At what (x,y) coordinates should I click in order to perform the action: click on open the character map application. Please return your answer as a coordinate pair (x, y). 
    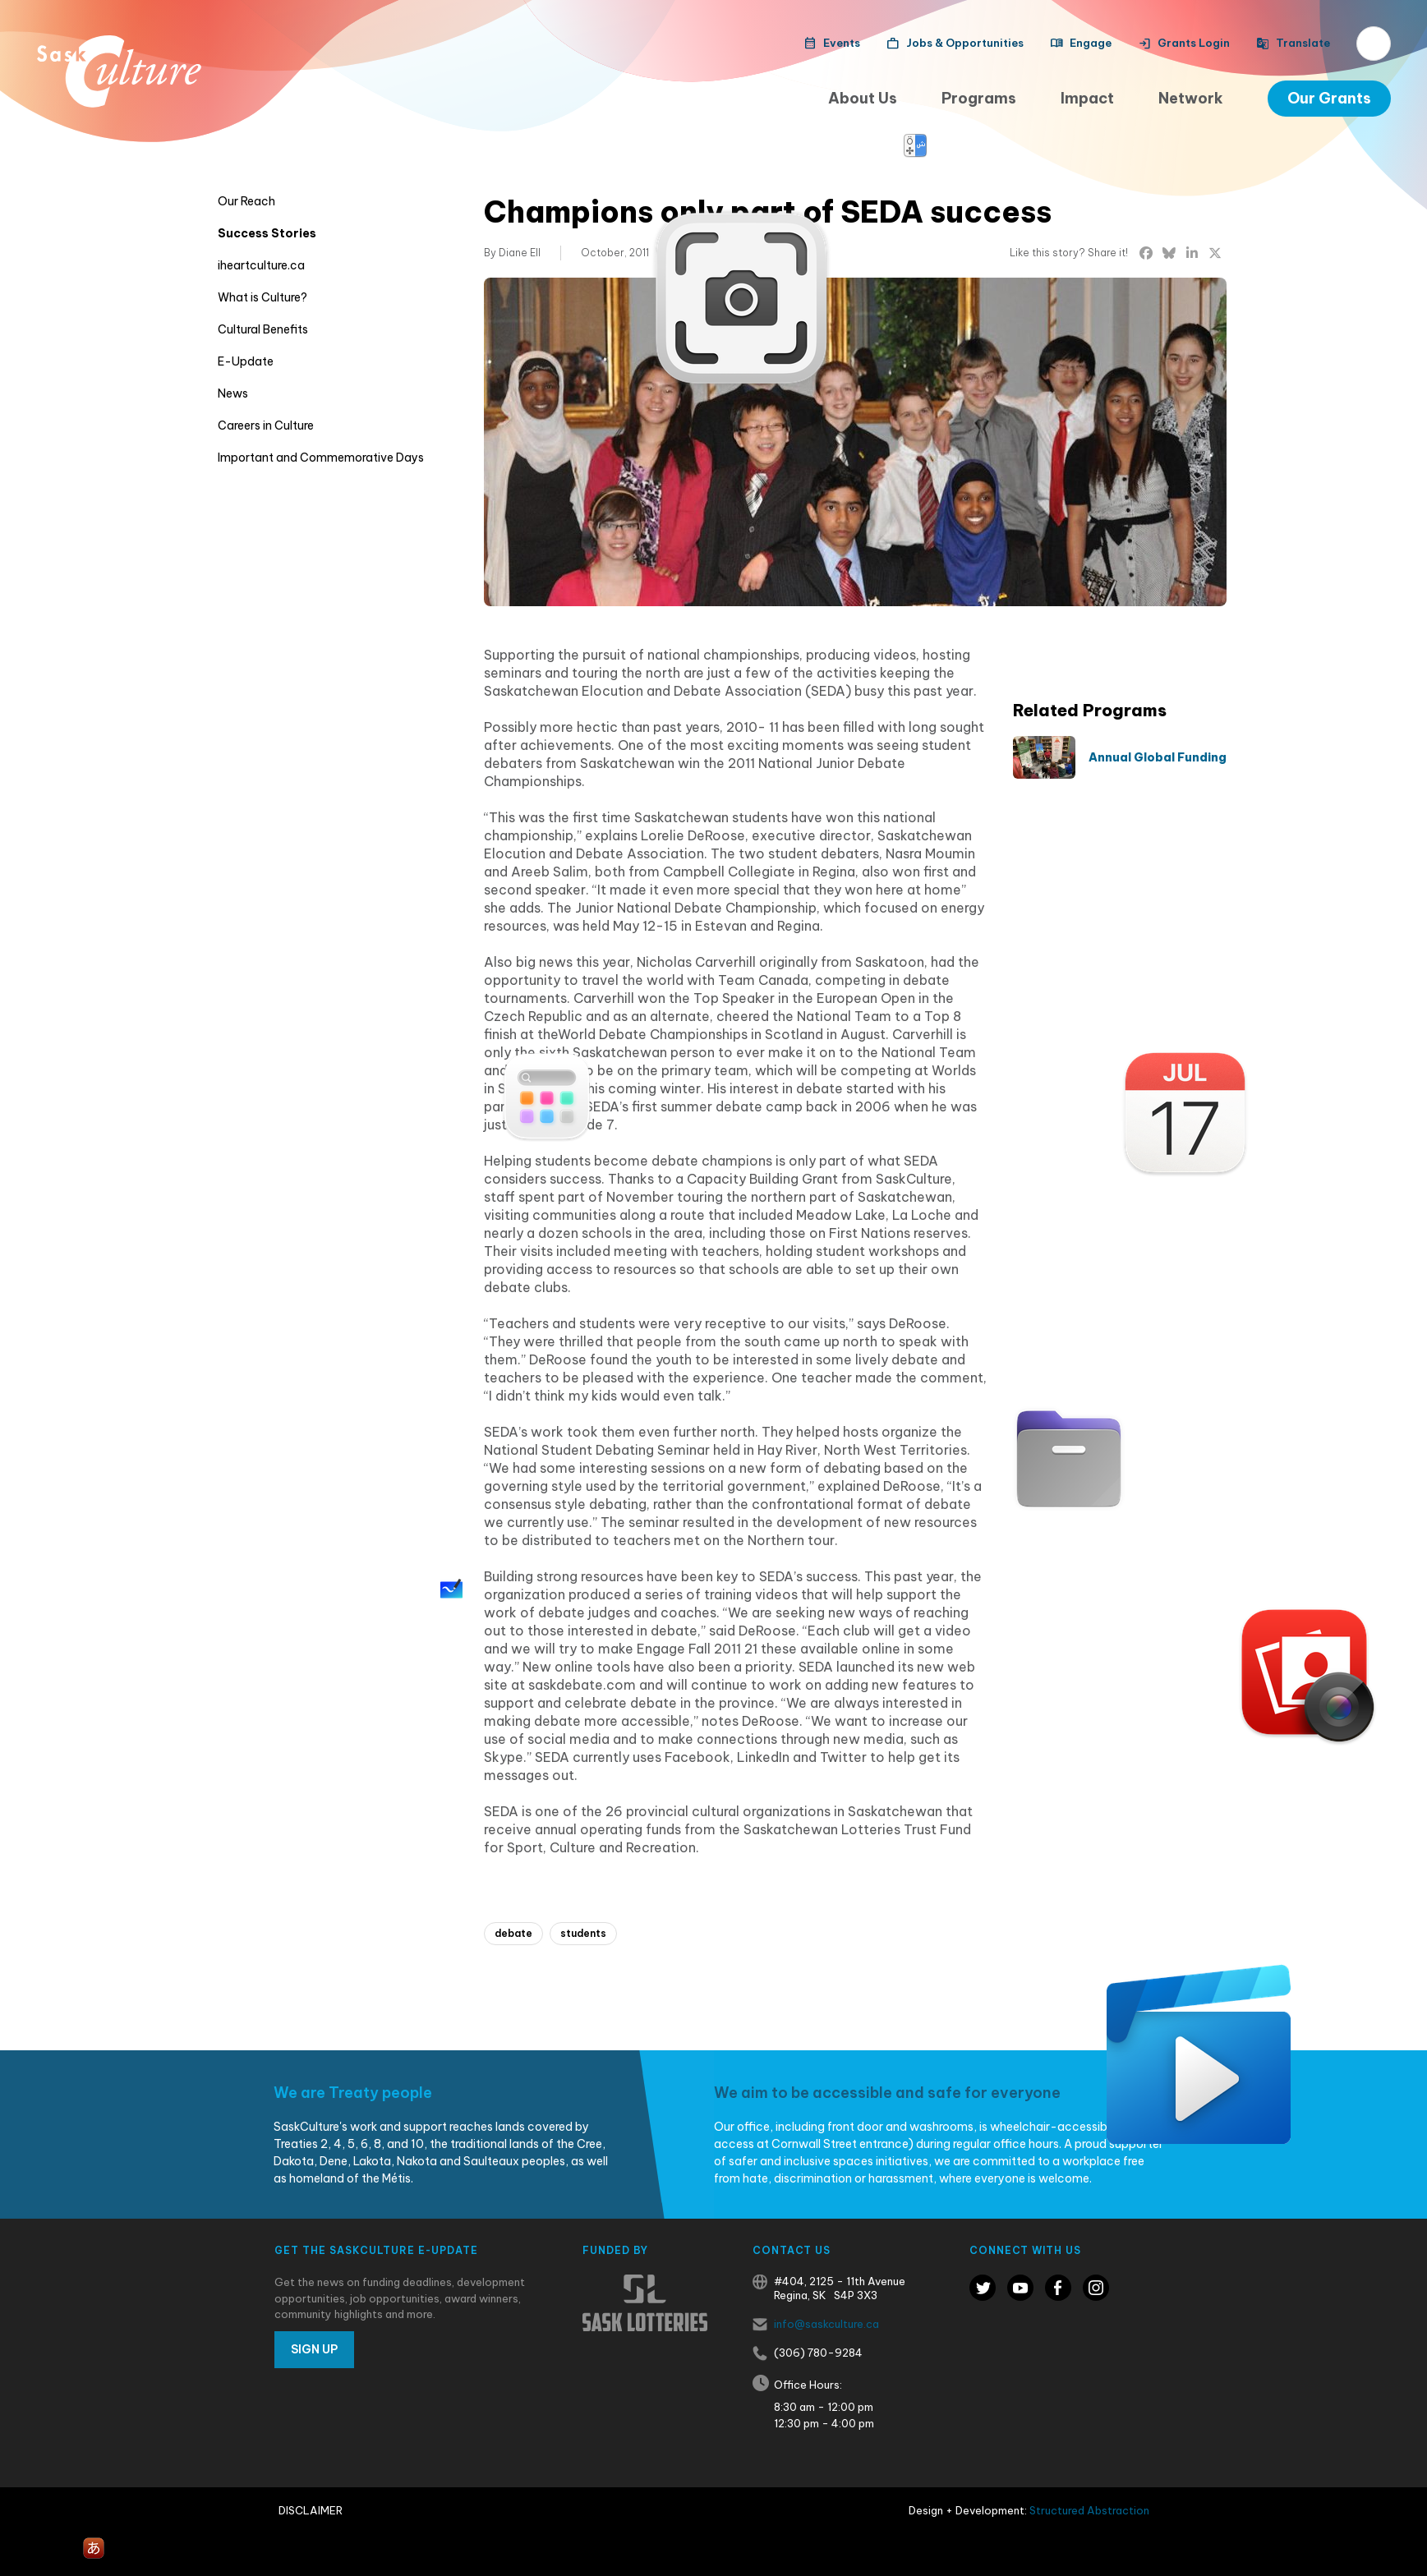
    Looking at the image, I should click on (915, 145).